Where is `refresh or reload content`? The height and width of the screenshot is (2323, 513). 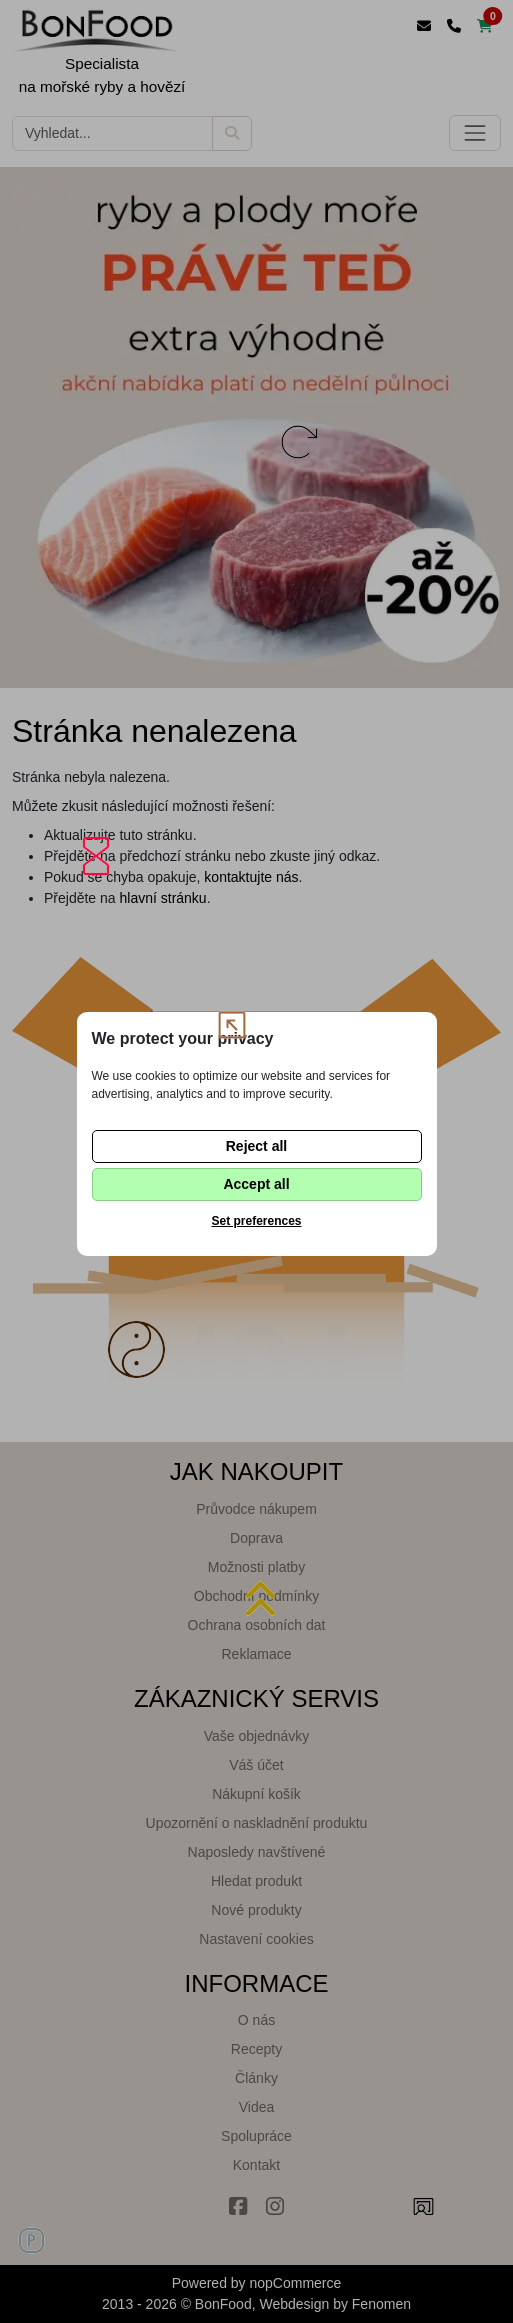
refresh or reload content is located at coordinates (298, 442).